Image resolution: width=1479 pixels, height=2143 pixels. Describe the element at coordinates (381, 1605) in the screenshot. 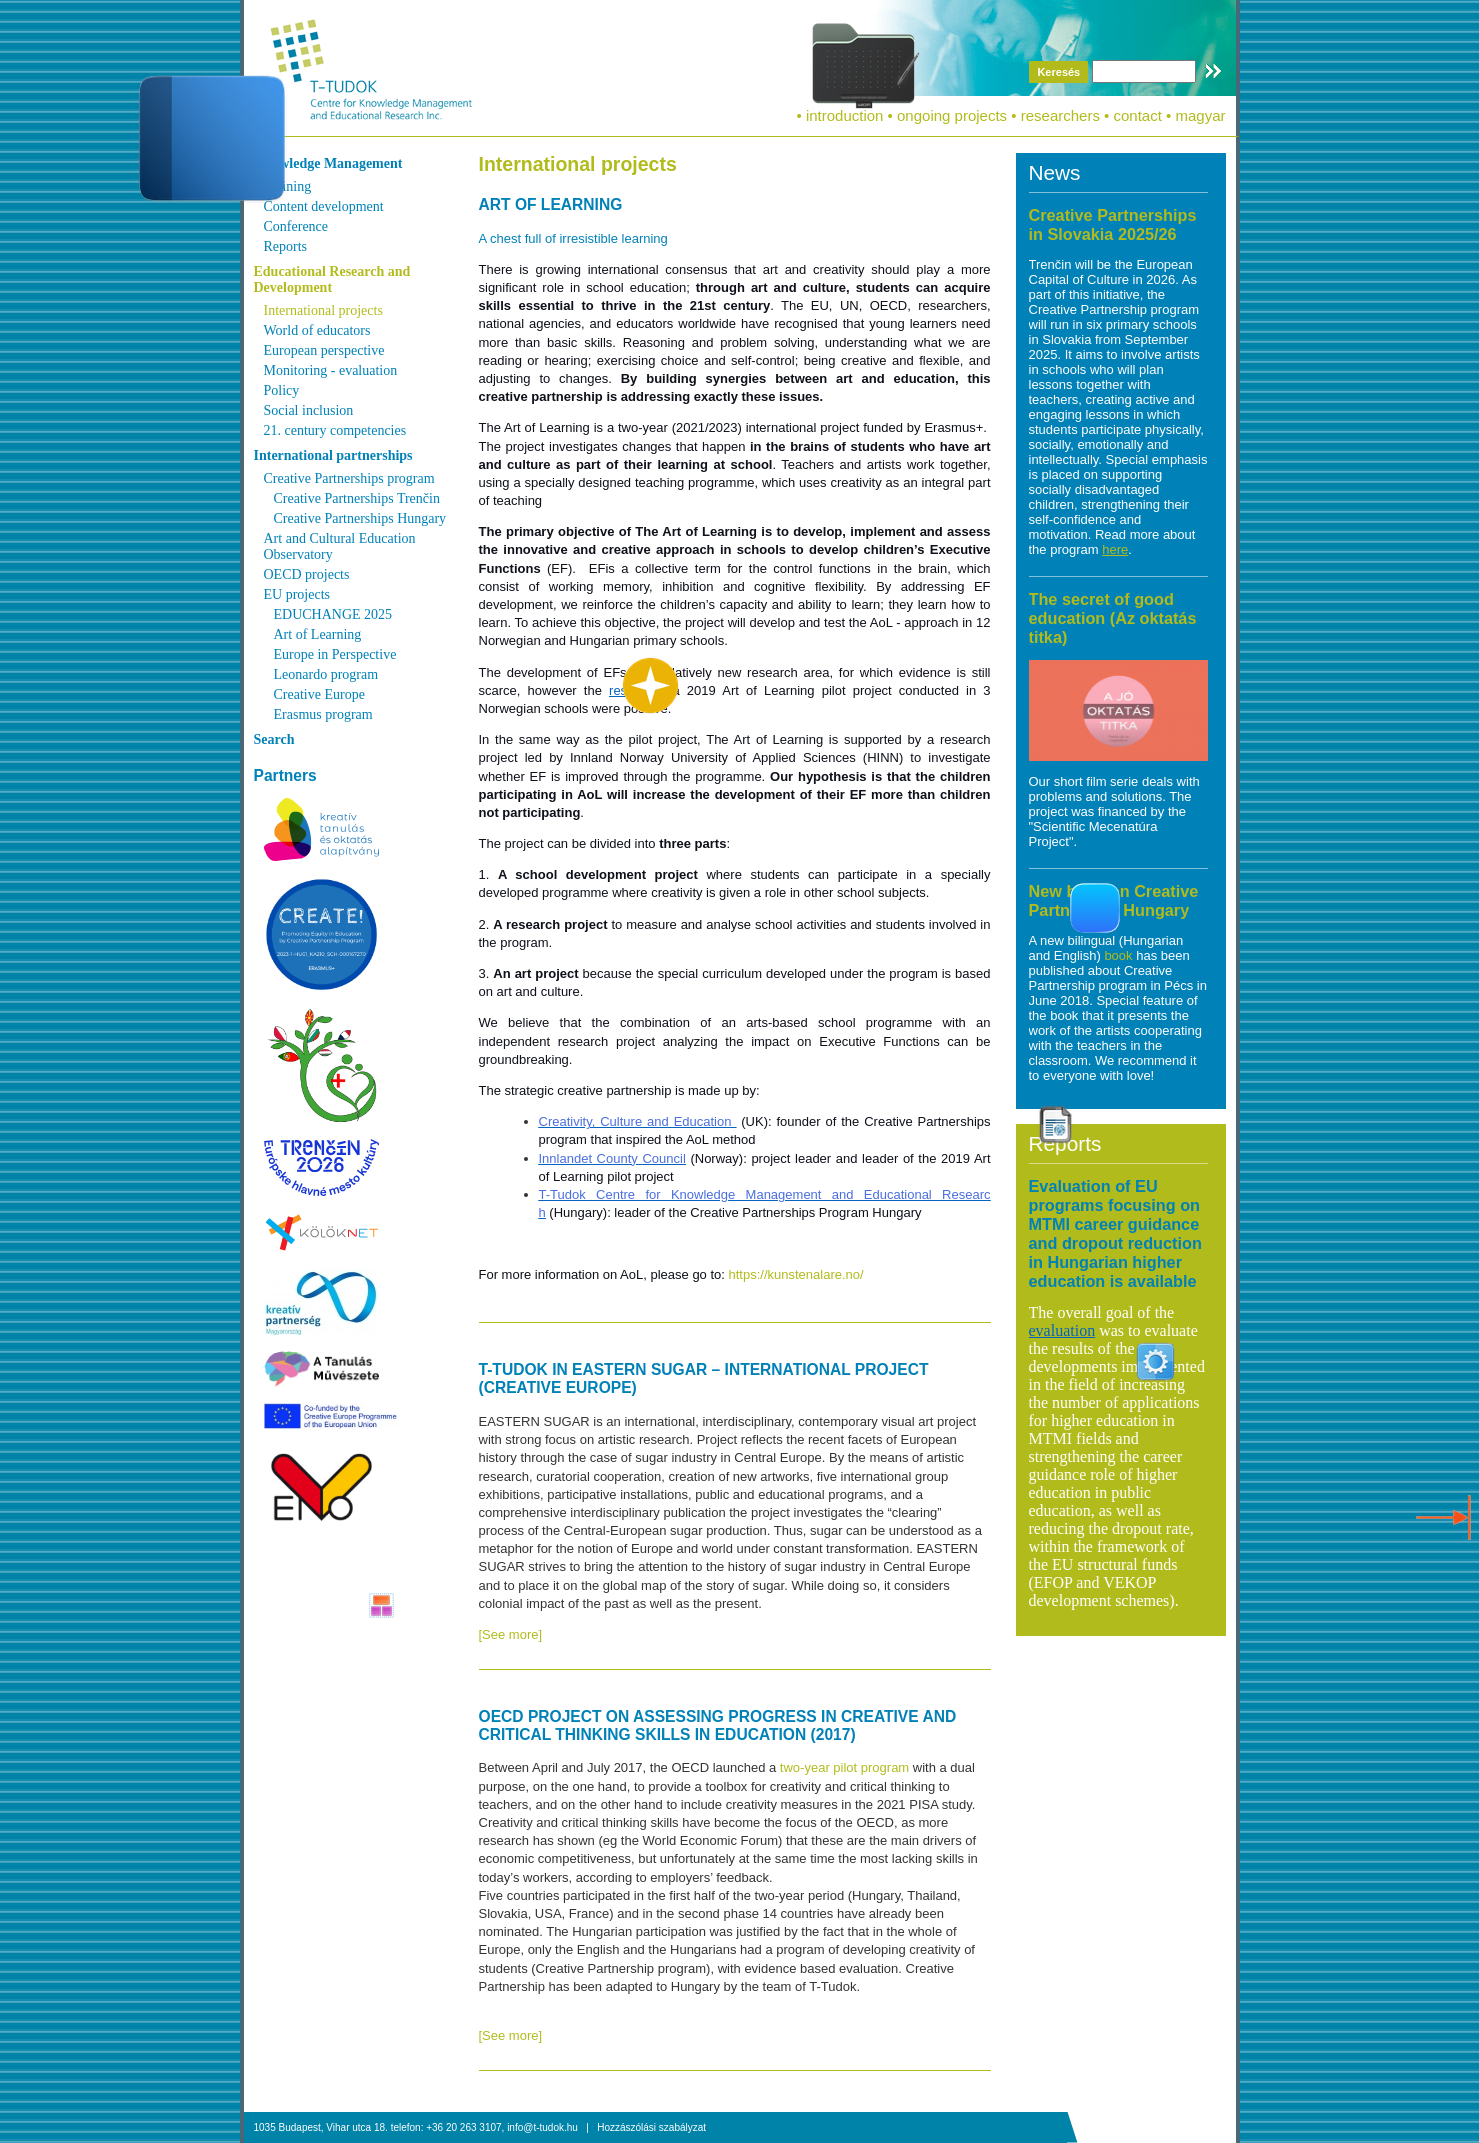

I see `select all items in the current view` at that location.